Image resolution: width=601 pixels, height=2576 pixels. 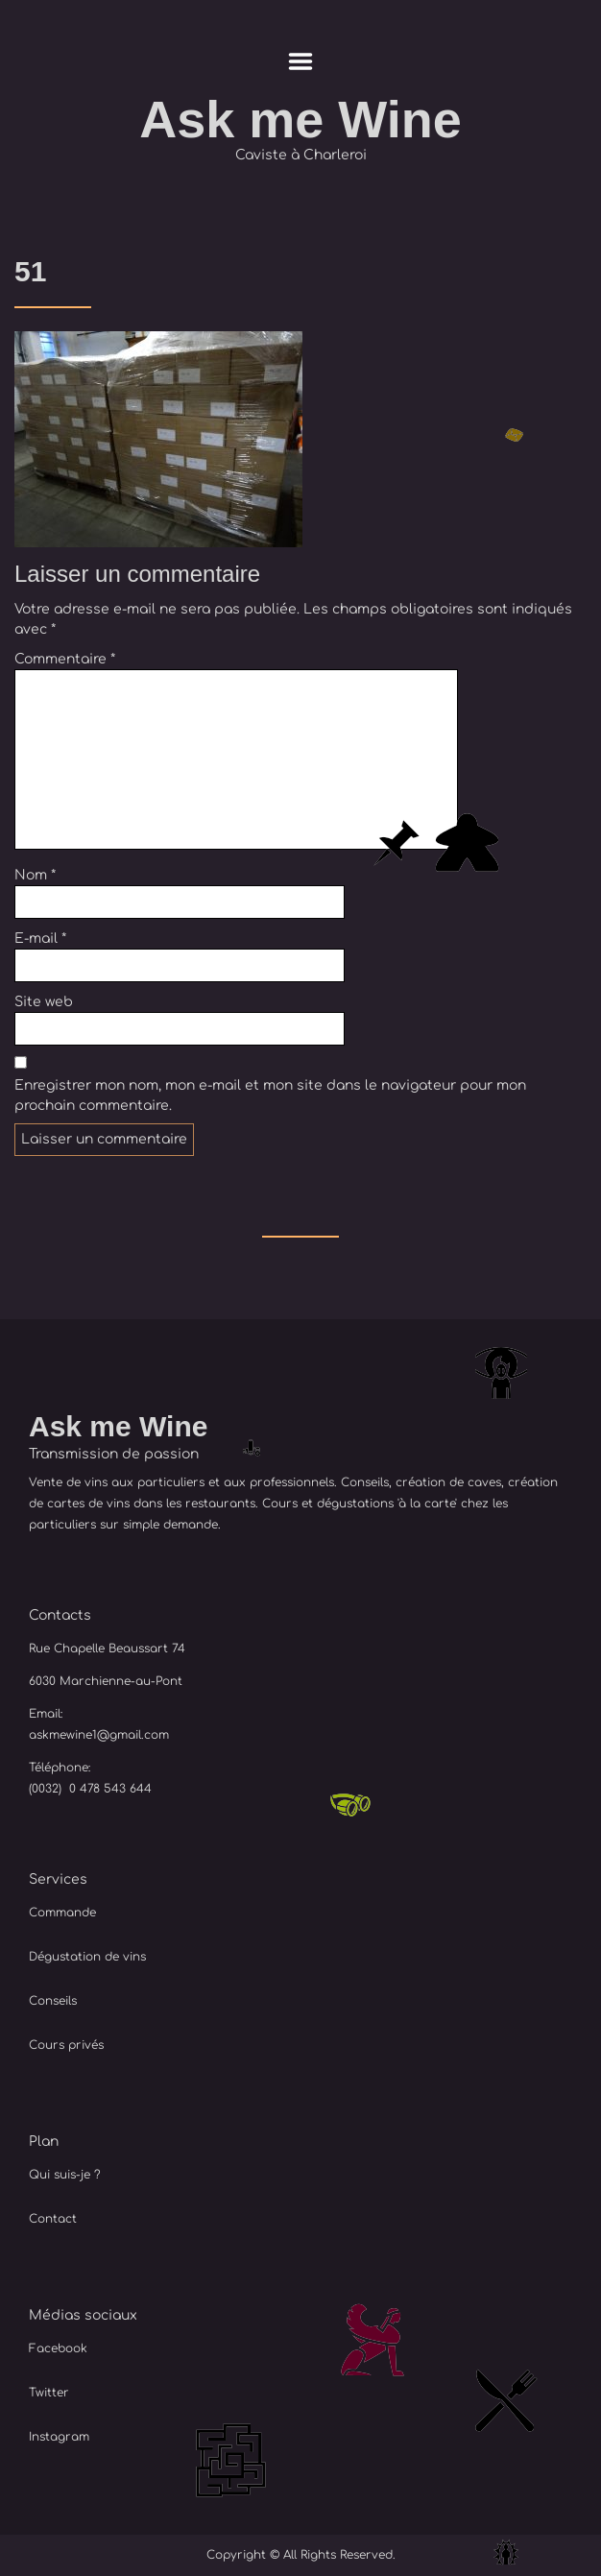 I want to click on select steampunk goggles accessory for your avatar, so click(x=350, y=1805).